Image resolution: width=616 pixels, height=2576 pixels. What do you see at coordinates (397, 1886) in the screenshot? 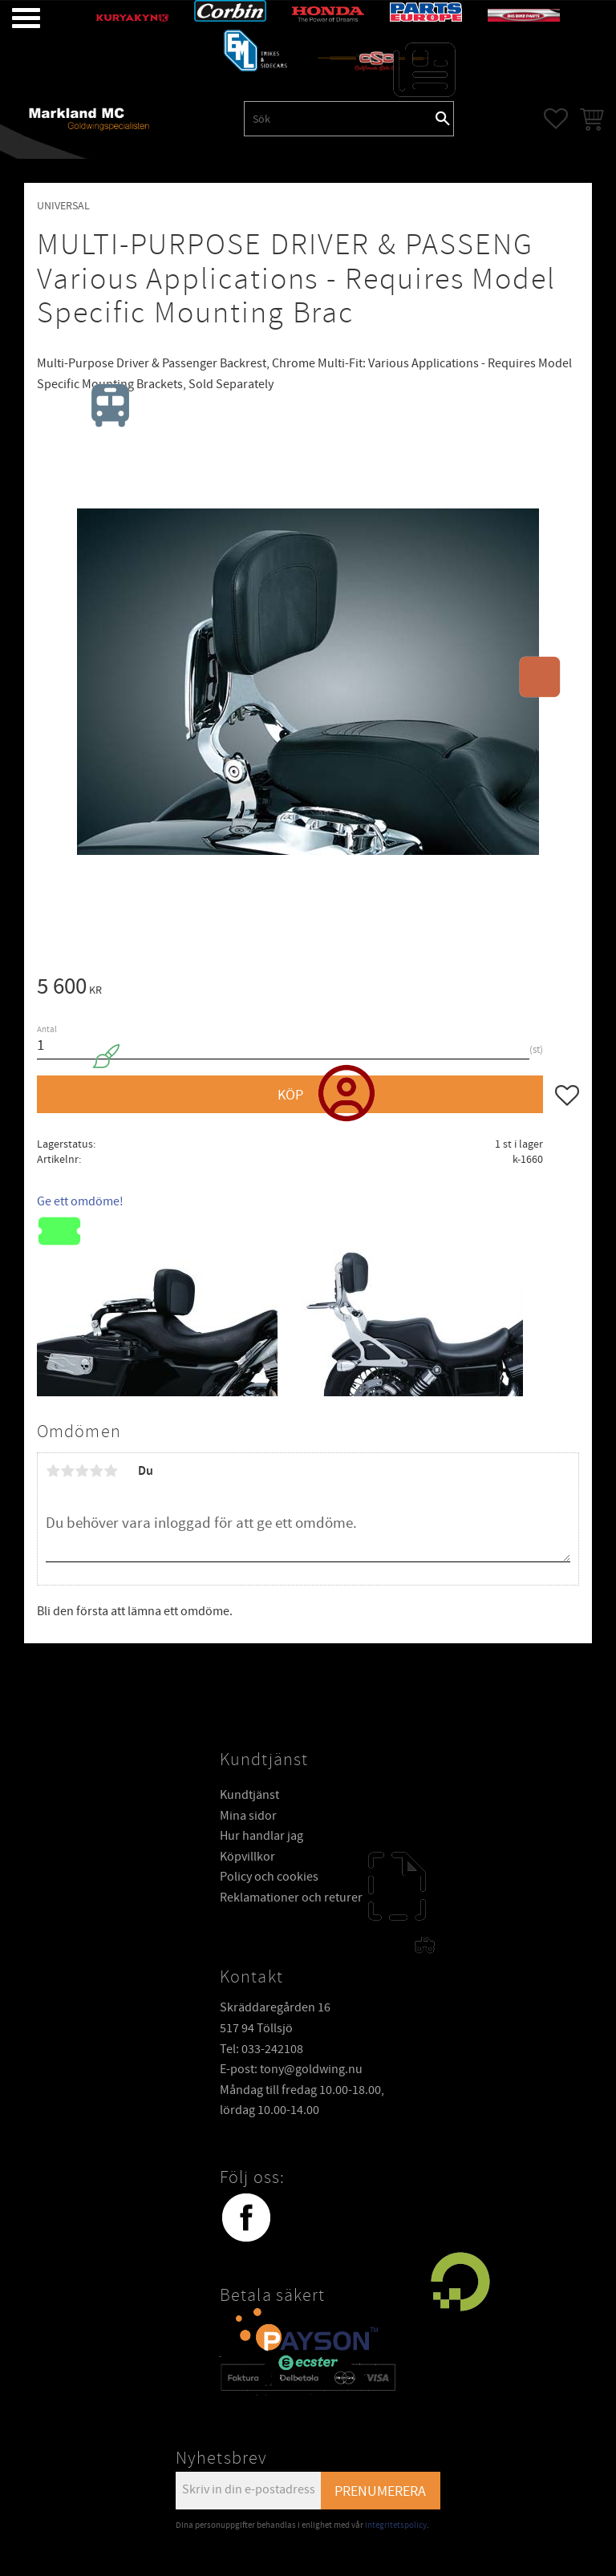
I see `indicates a draft or incomplete file` at bounding box center [397, 1886].